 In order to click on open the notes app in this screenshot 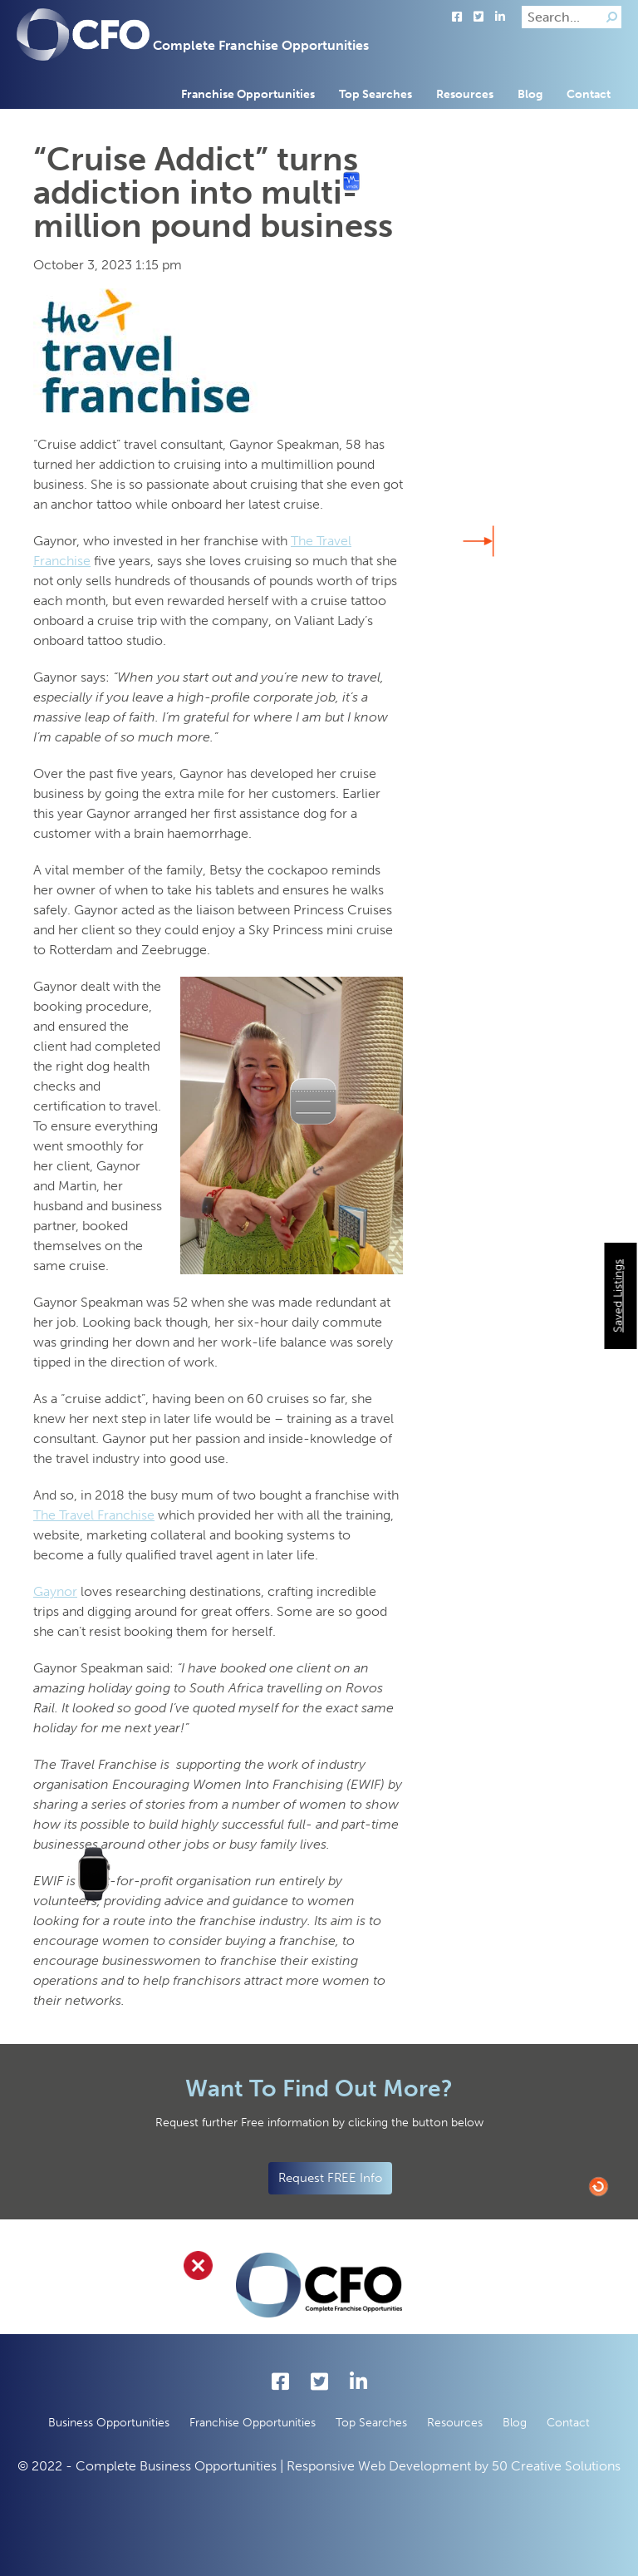, I will do `click(313, 1101)`.